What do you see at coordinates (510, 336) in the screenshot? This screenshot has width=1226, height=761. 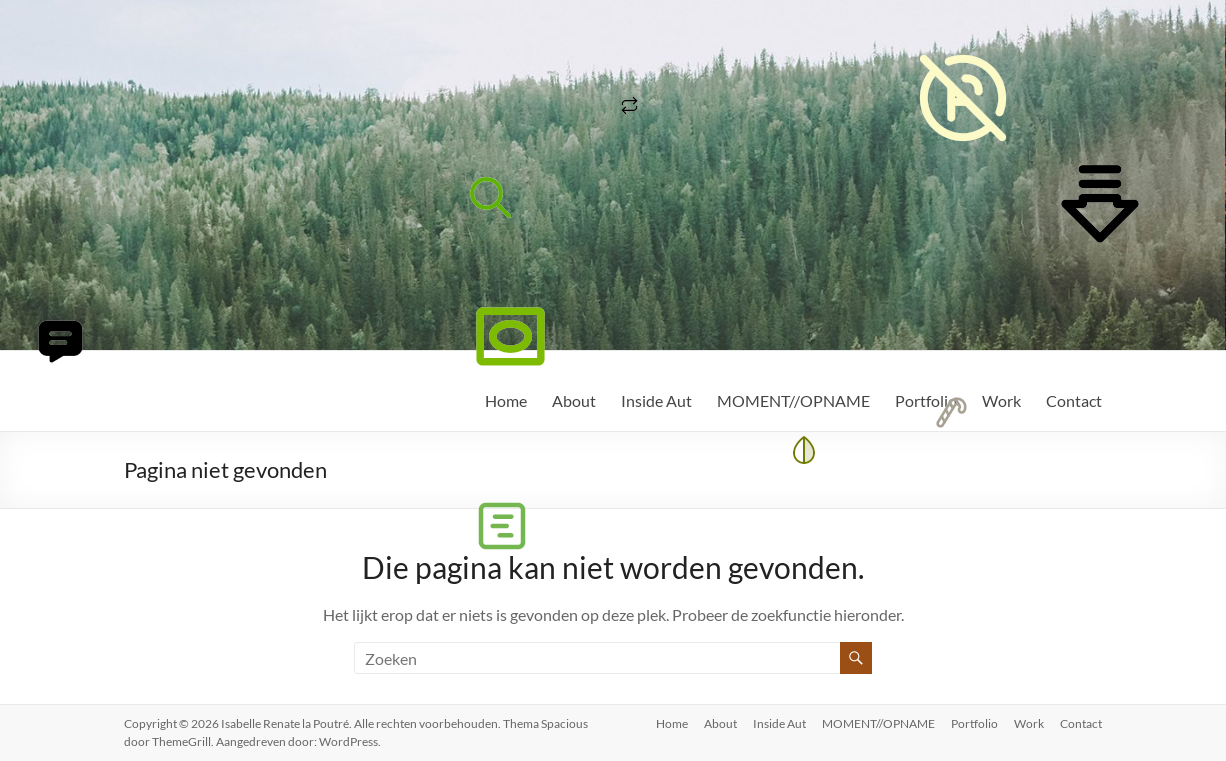 I see `apply vignette effect to photo` at bounding box center [510, 336].